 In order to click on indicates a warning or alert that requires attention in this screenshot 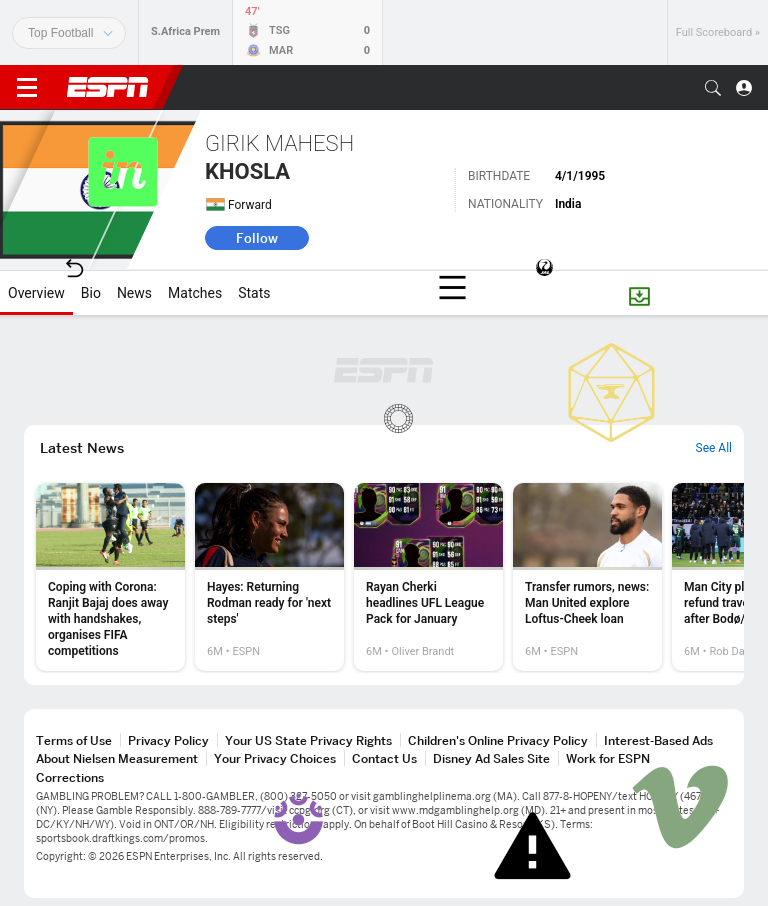, I will do `click(532, 846)`.